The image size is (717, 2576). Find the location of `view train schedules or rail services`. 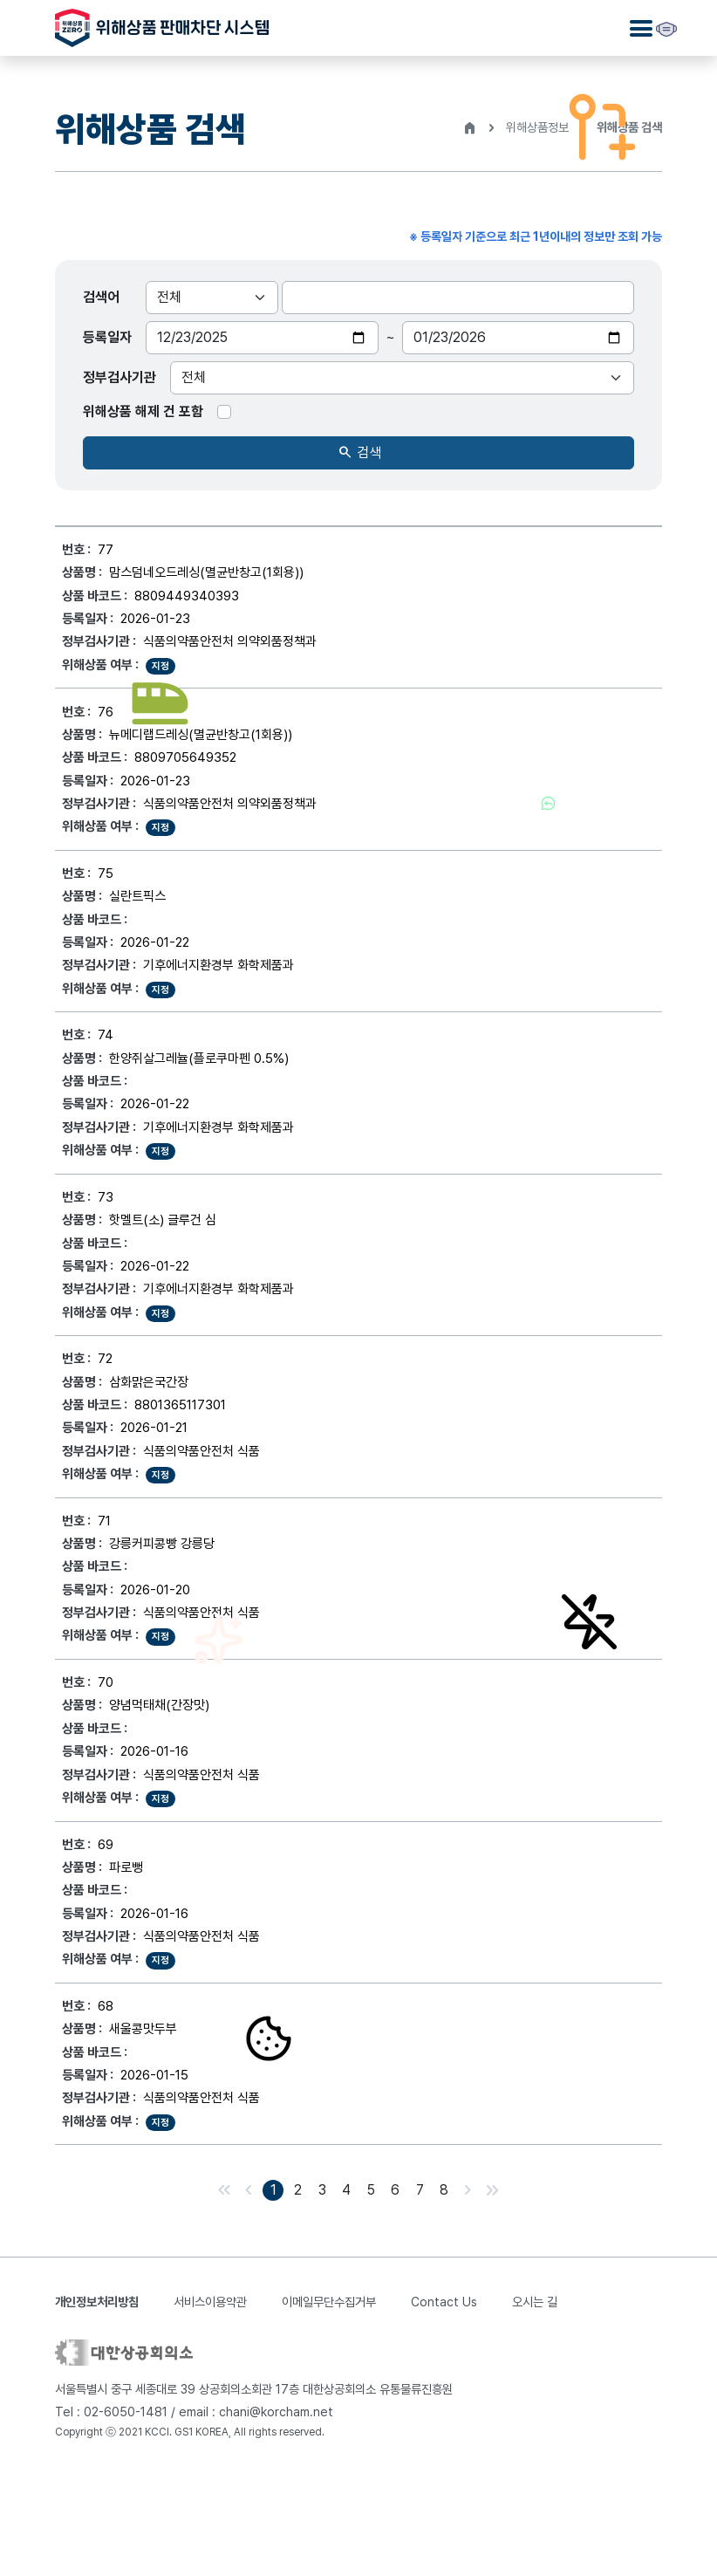

view train schedules or rail services is located at coordinates (160, 702).